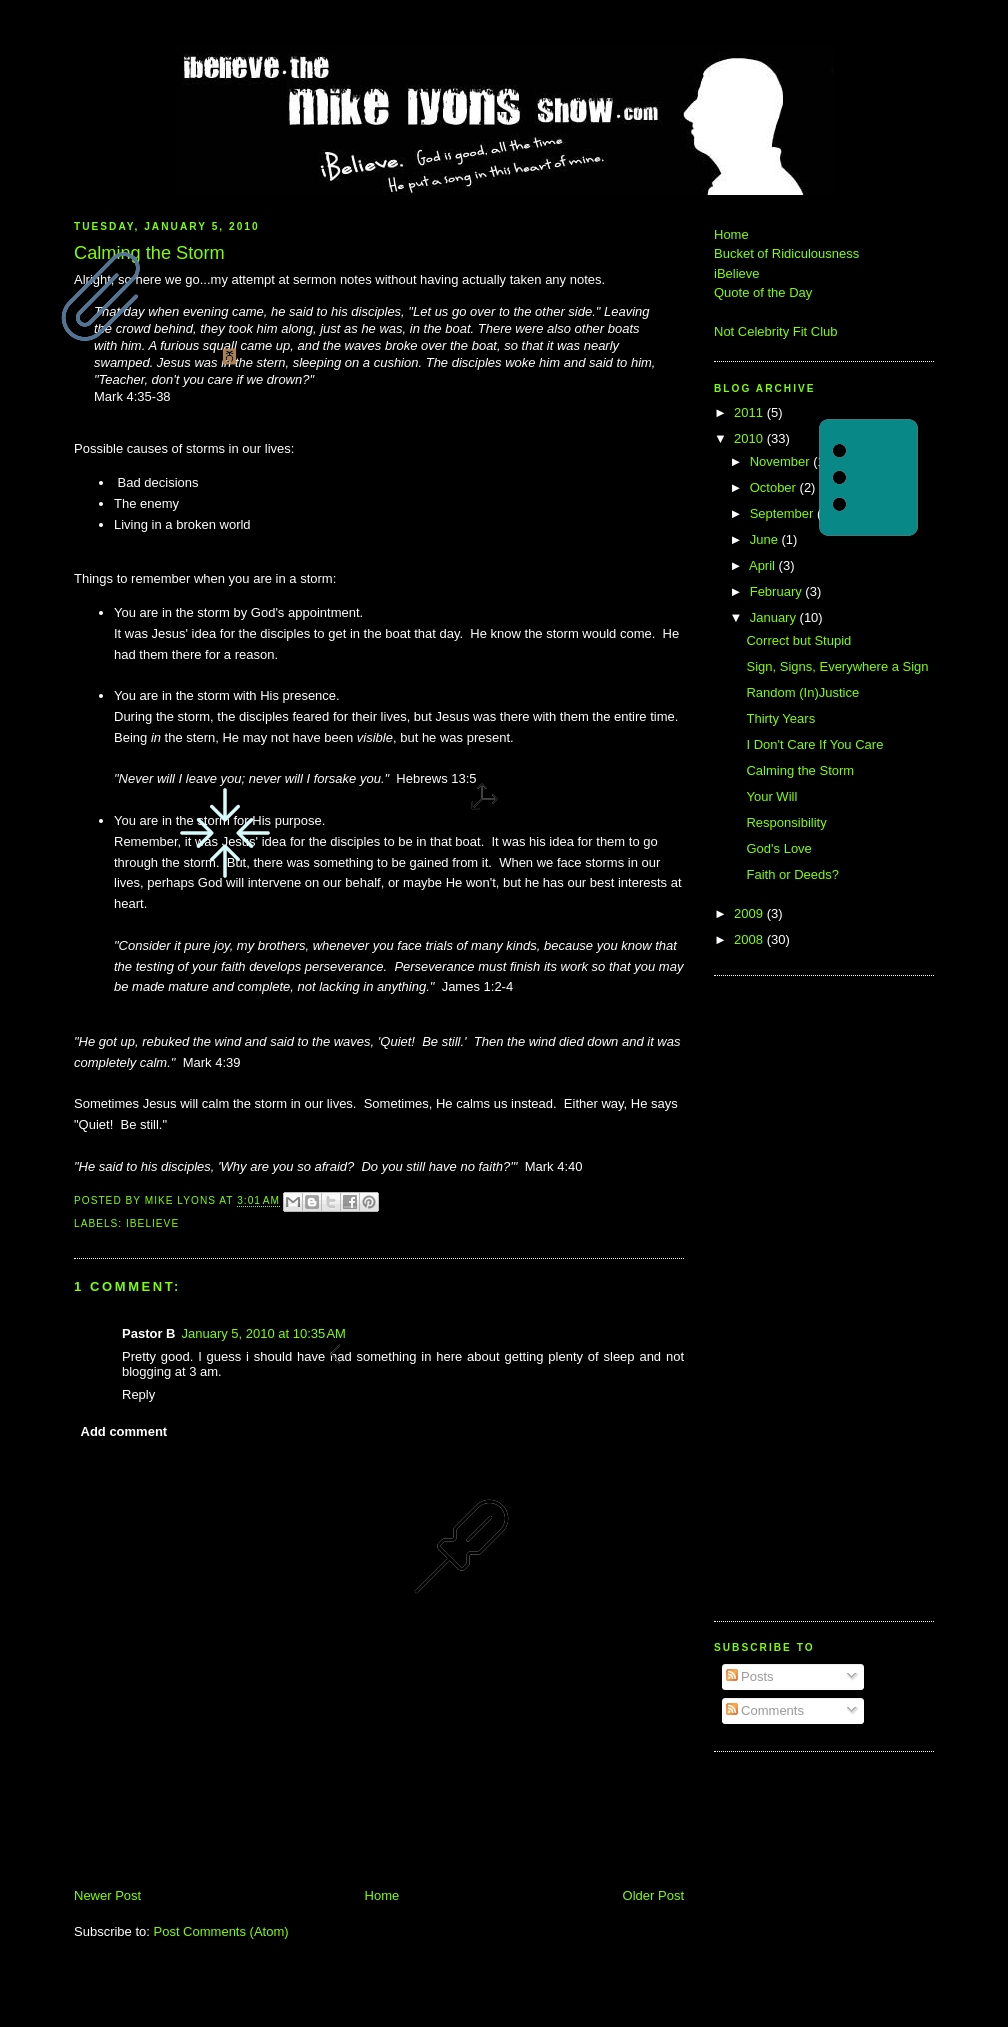 This screenshot has height=2027, width=1008. Describe the element at coordinates (868, 477) in the screenshot. I see `view or edit screenplay documents` at that location.